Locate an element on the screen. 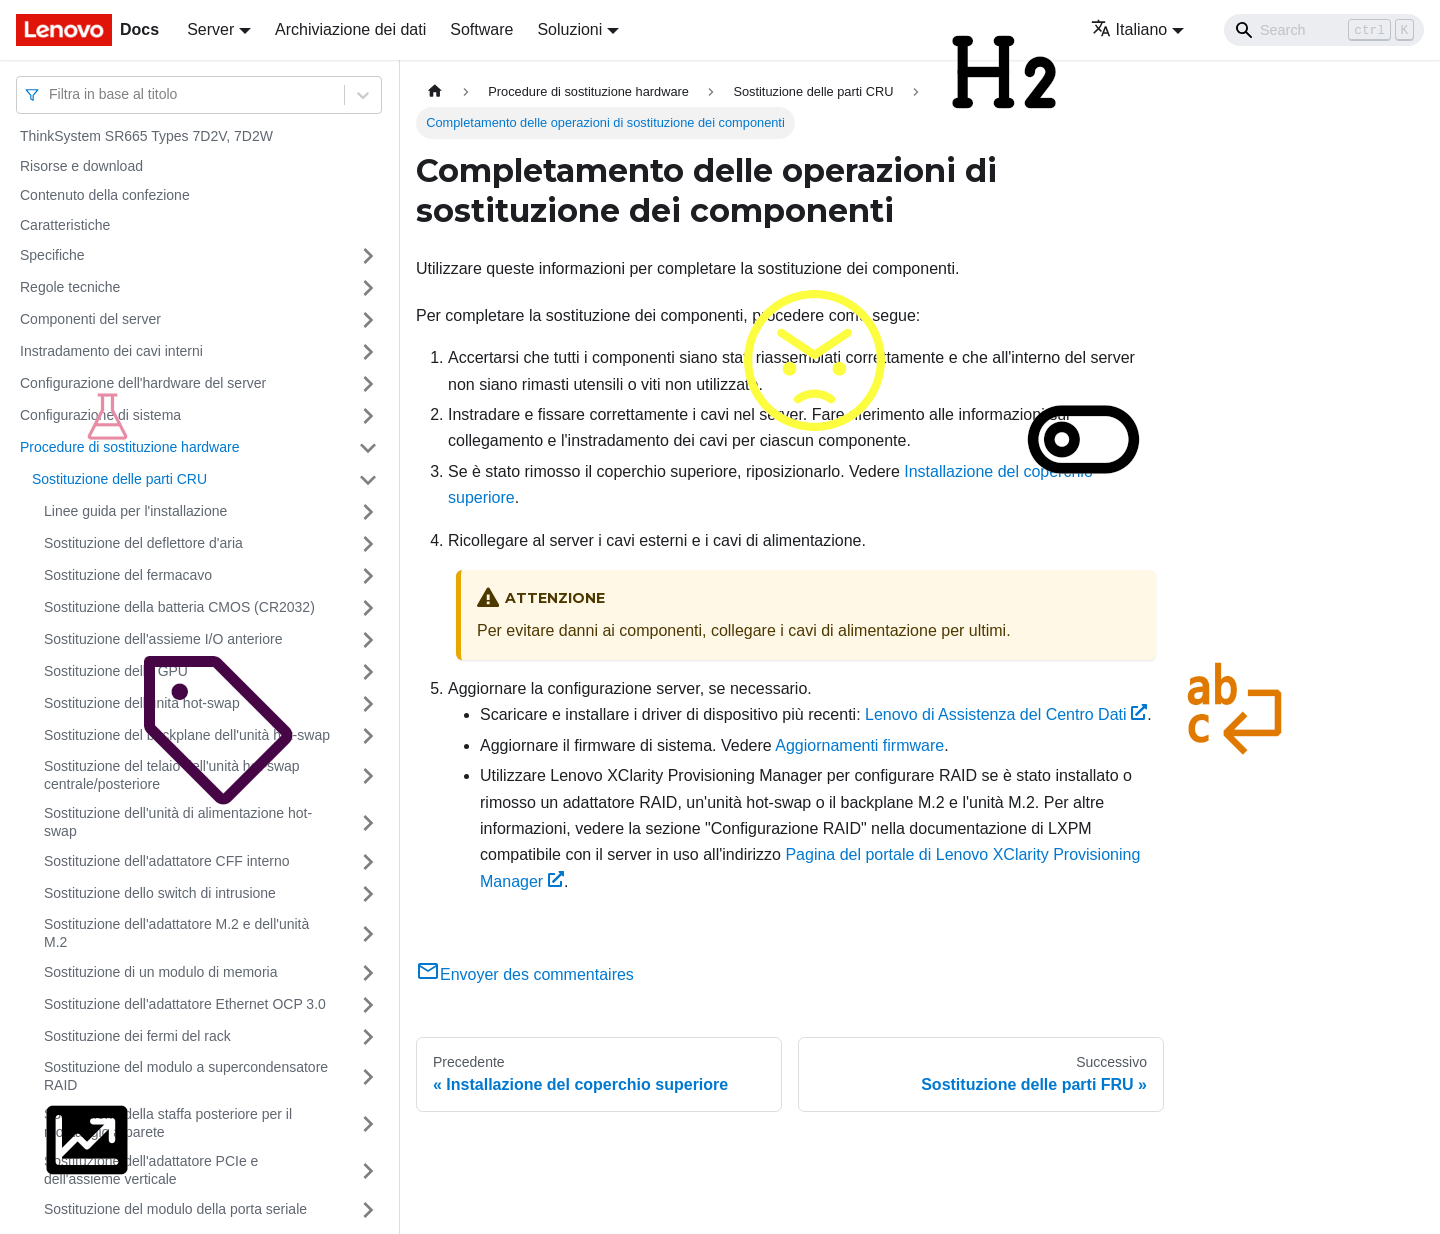  access experimental or beta features is located at coordinates (107, 416).